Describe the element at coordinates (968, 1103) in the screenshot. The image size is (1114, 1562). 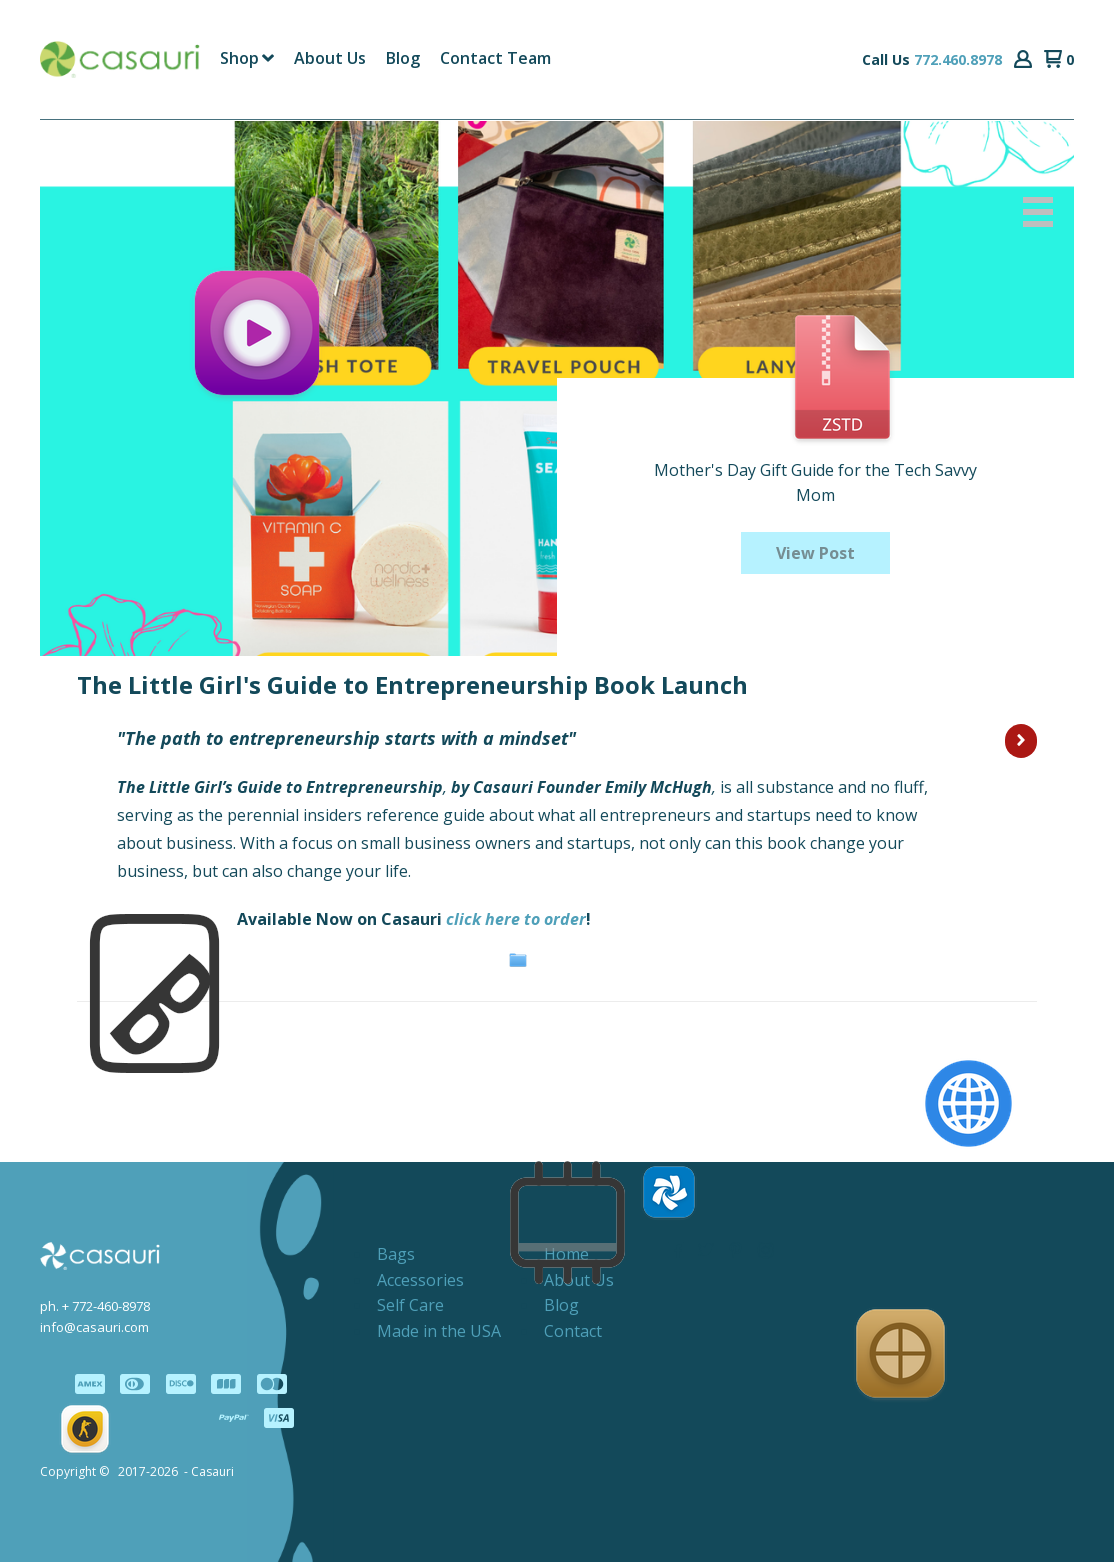
I see `indicates a web-based or online resource` at that location.